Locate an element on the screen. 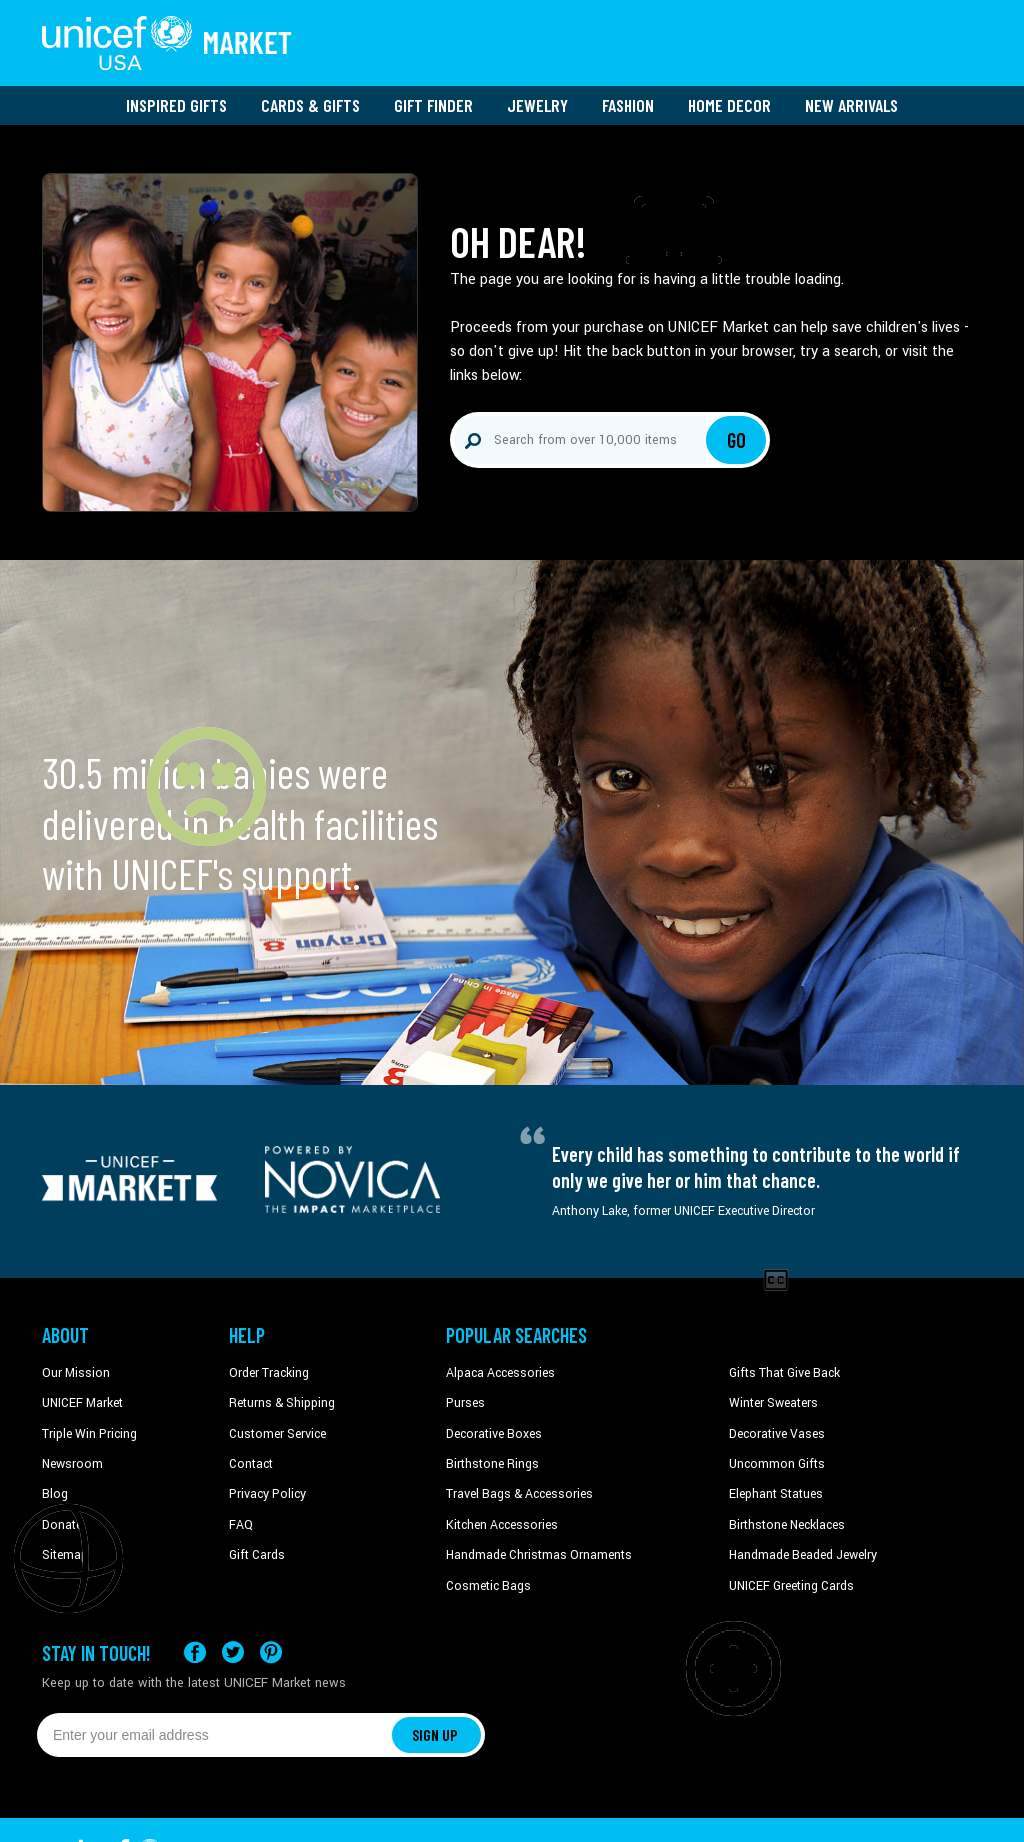 This screenshot has height=1842, width=1024. access global or international settings is located at coordinates (68, 1558).